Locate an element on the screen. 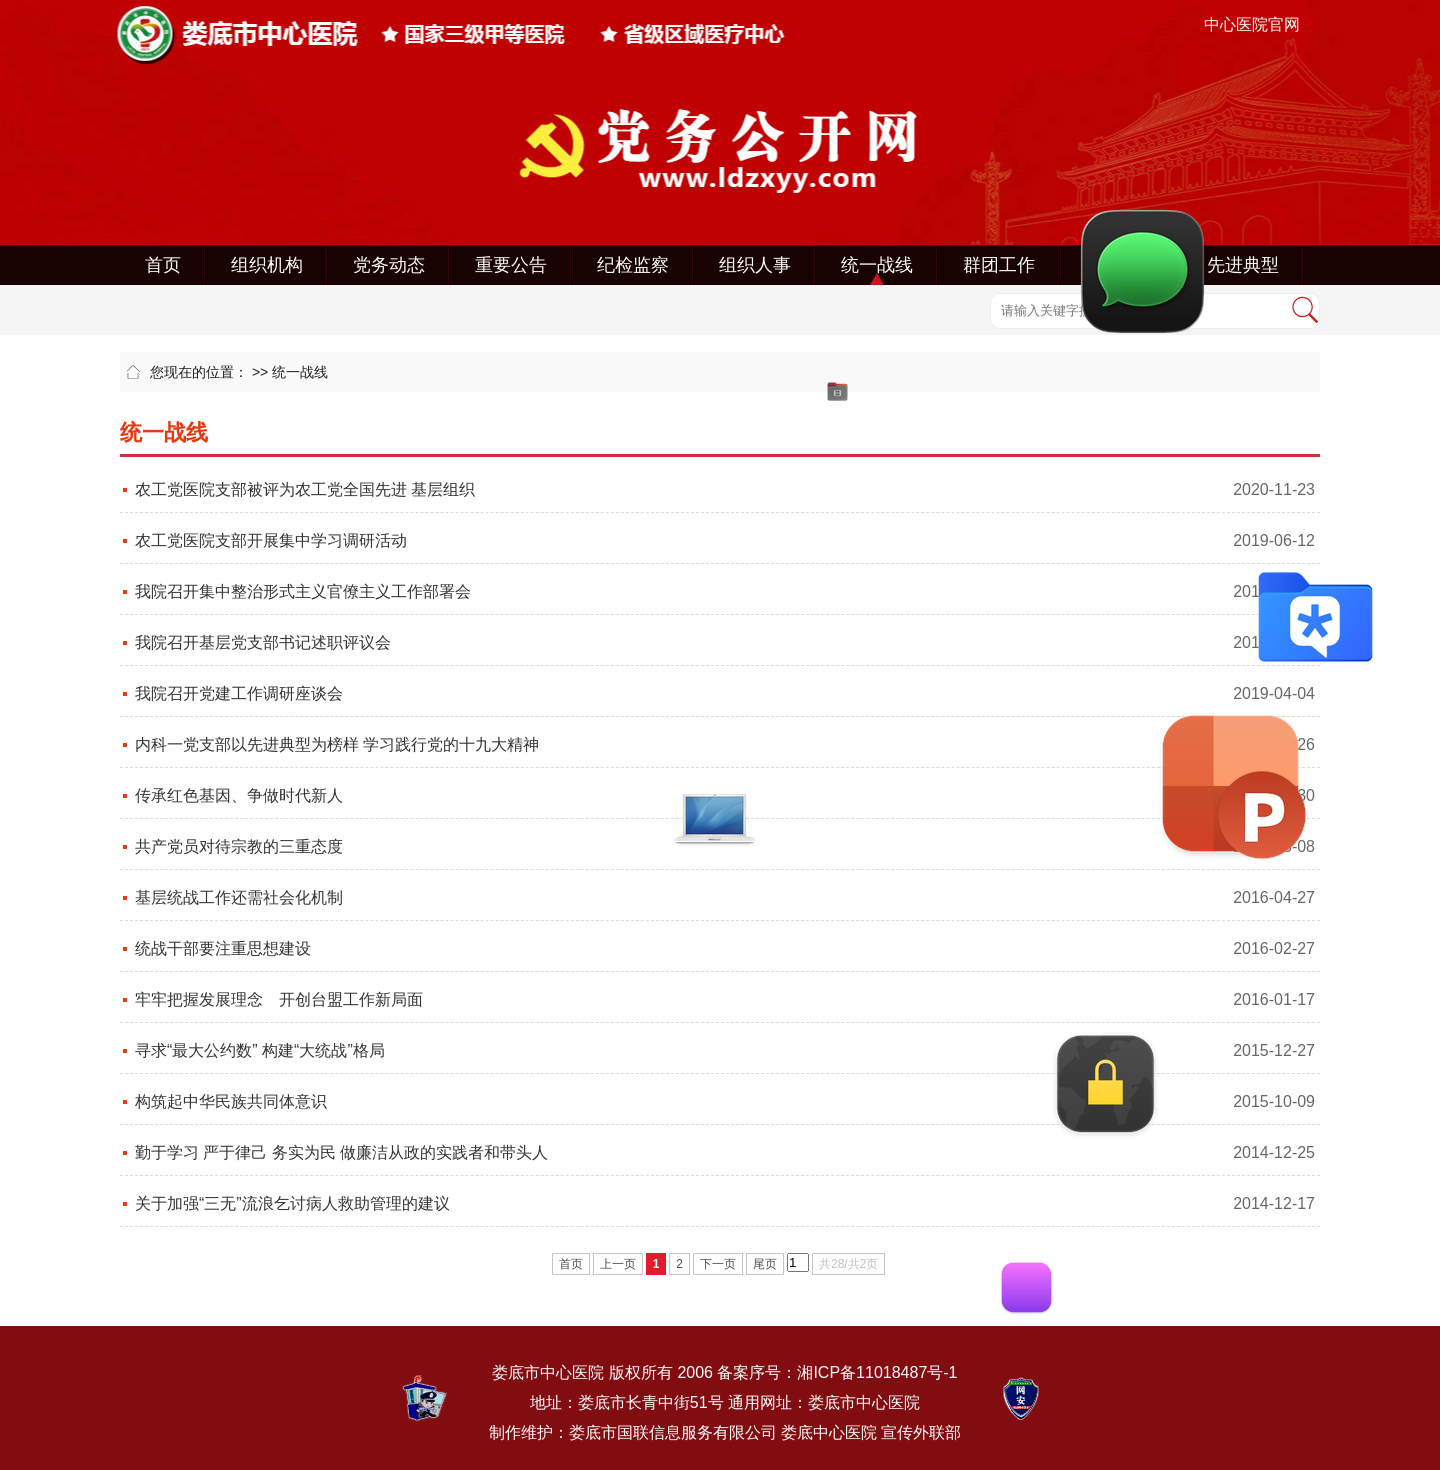 Image resolution: width=1440 pixels, height=1470 pixels. open Microsoft PowerPoint is located at coordinates (1230, 783).